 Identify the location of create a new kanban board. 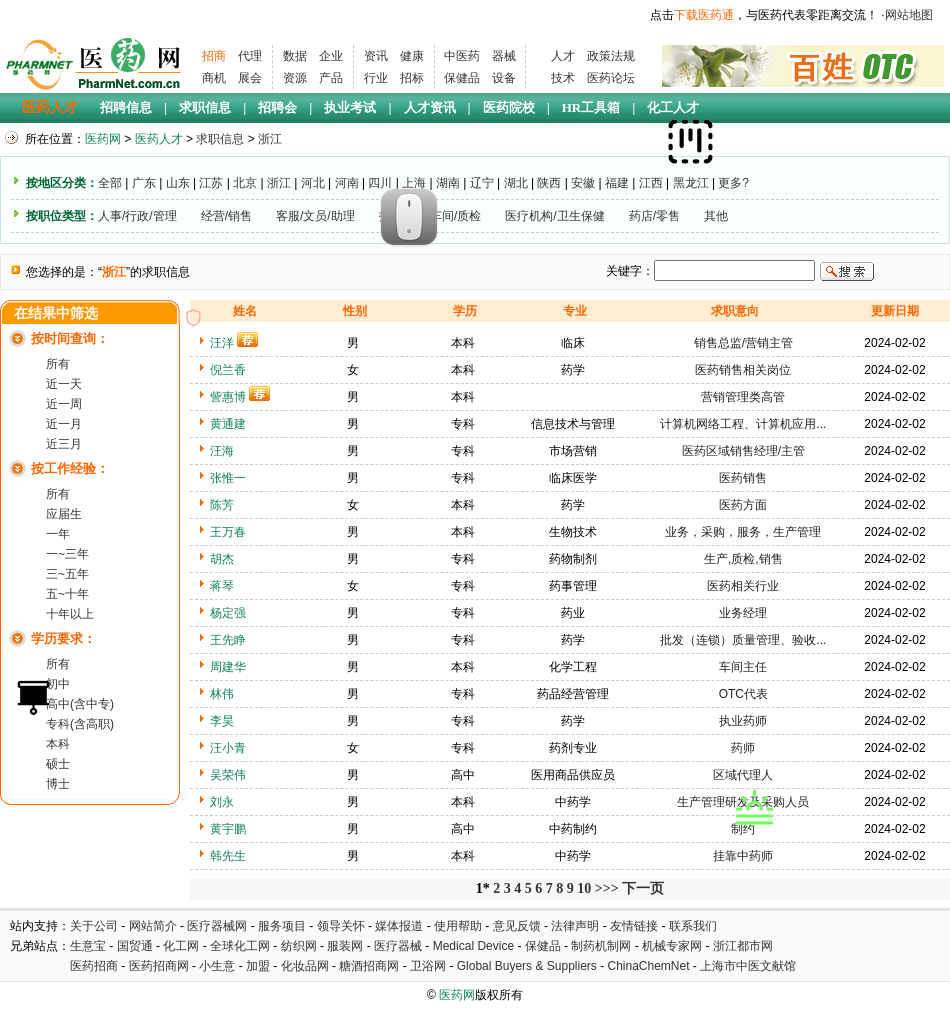
(690, 141).